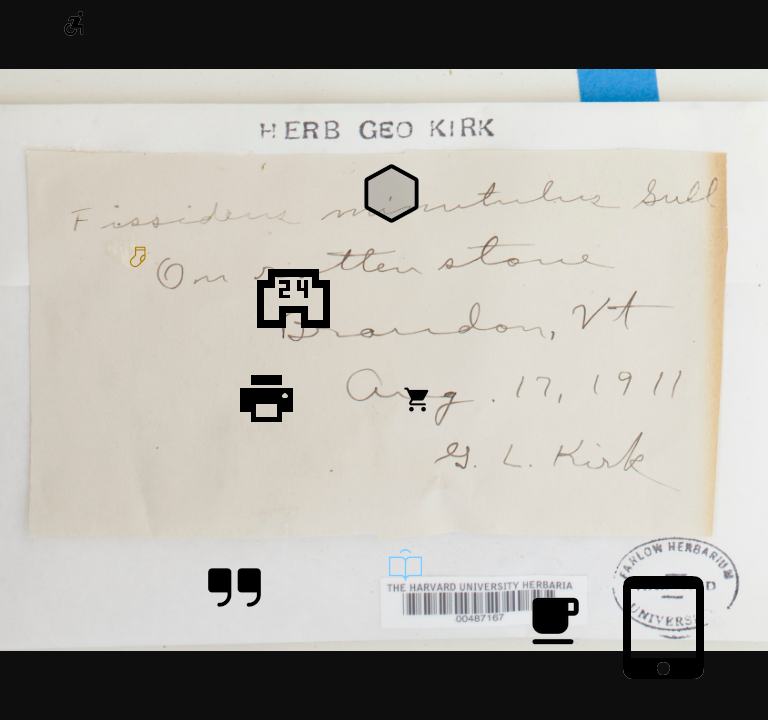 The height and width of the screenshot is (720, 768). What do you see at coordinates (417, 399) in the screenshot?
I see `view your shopping cart` at bounding box center [417, 399].